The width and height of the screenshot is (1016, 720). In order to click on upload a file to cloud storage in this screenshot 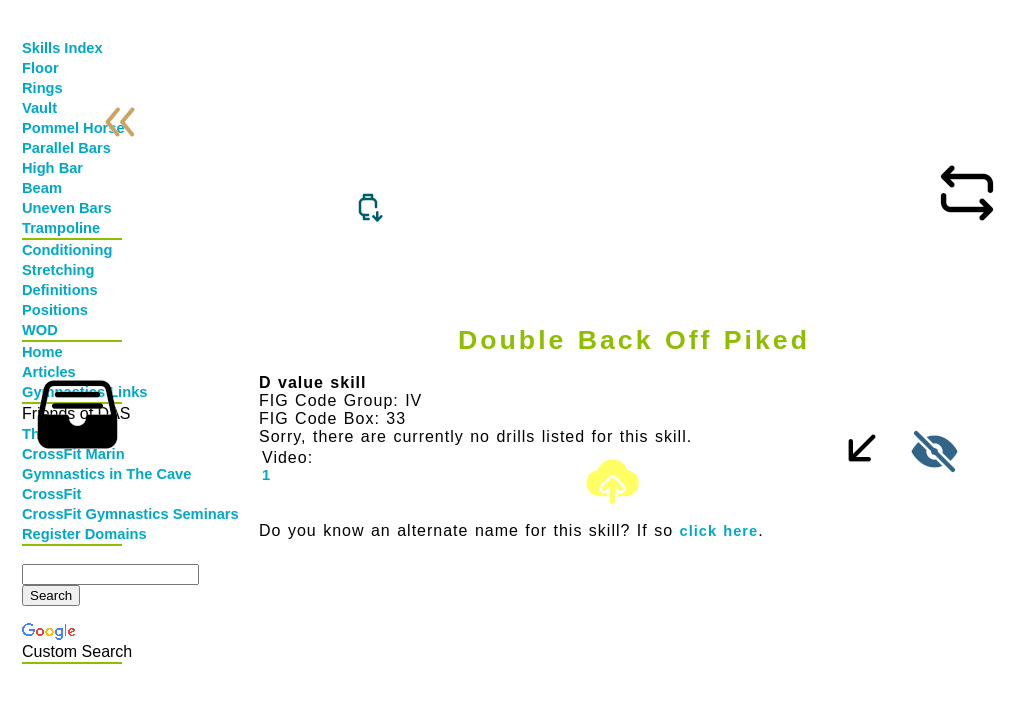, I will do `click(612, 480)`.